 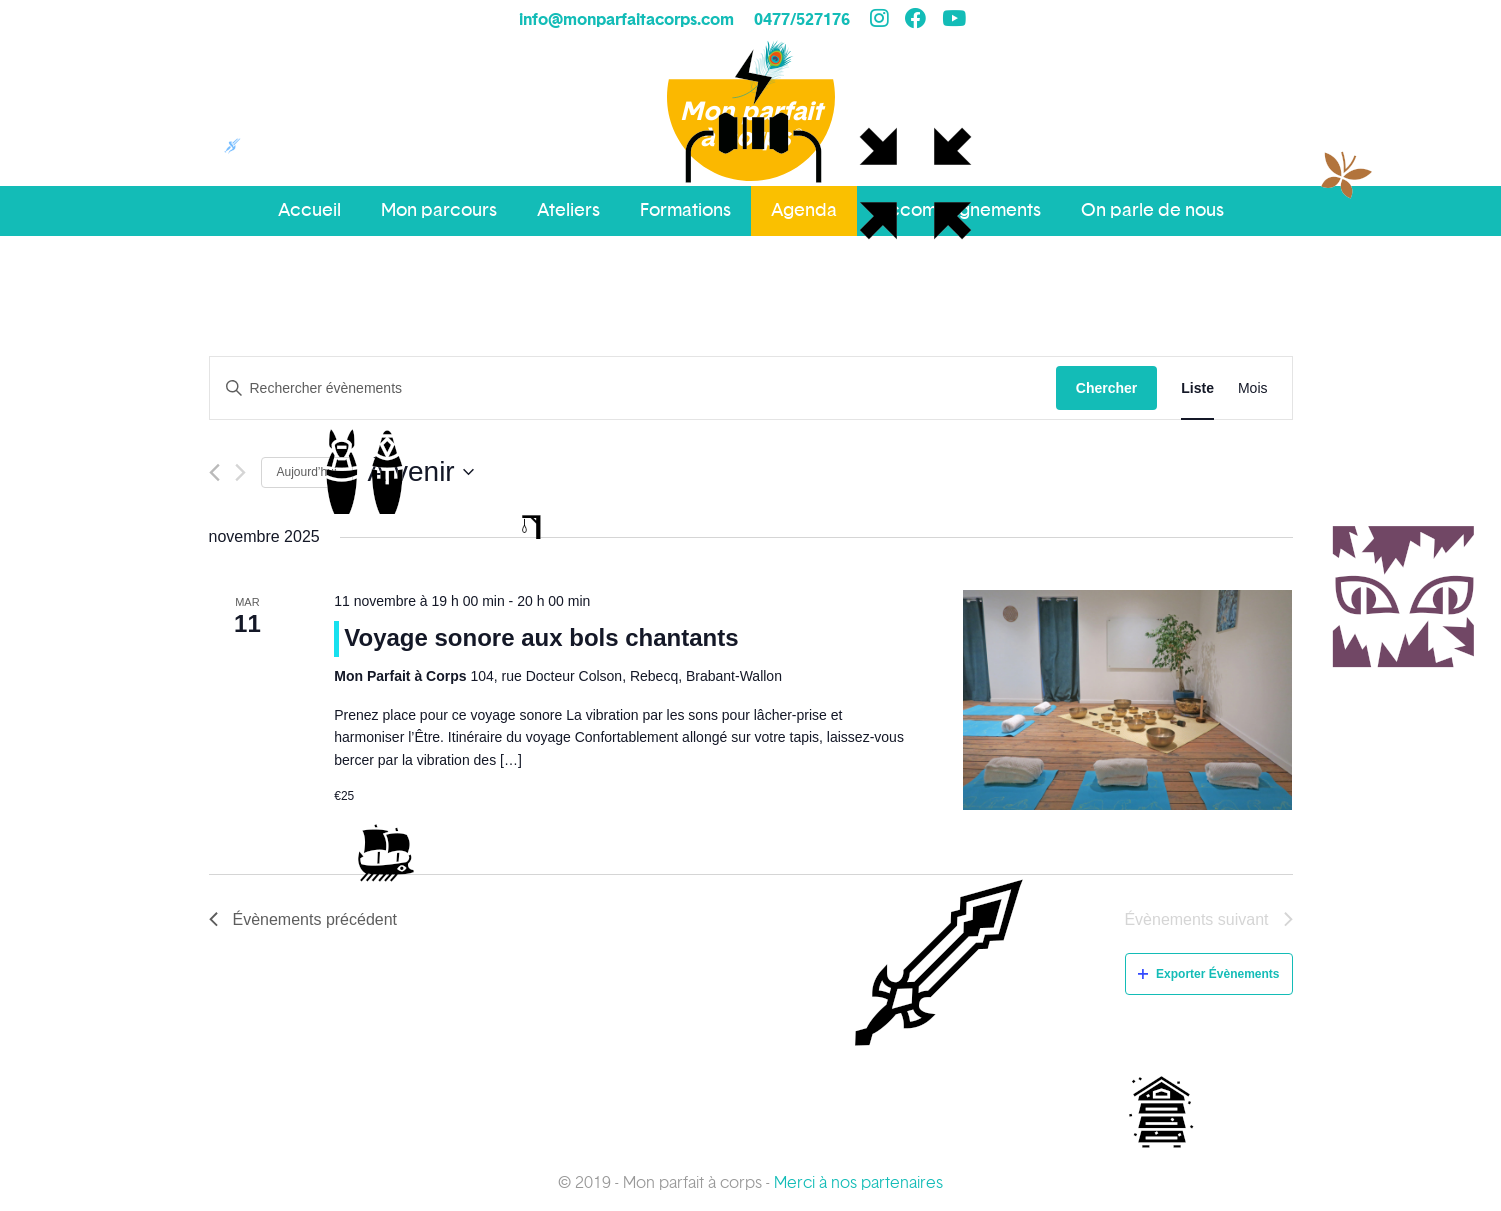 What do you see at coordinates (938, 962) in the screenshot?
I see `equip a legendary or rare weapon` at bounding box center [938, 962].